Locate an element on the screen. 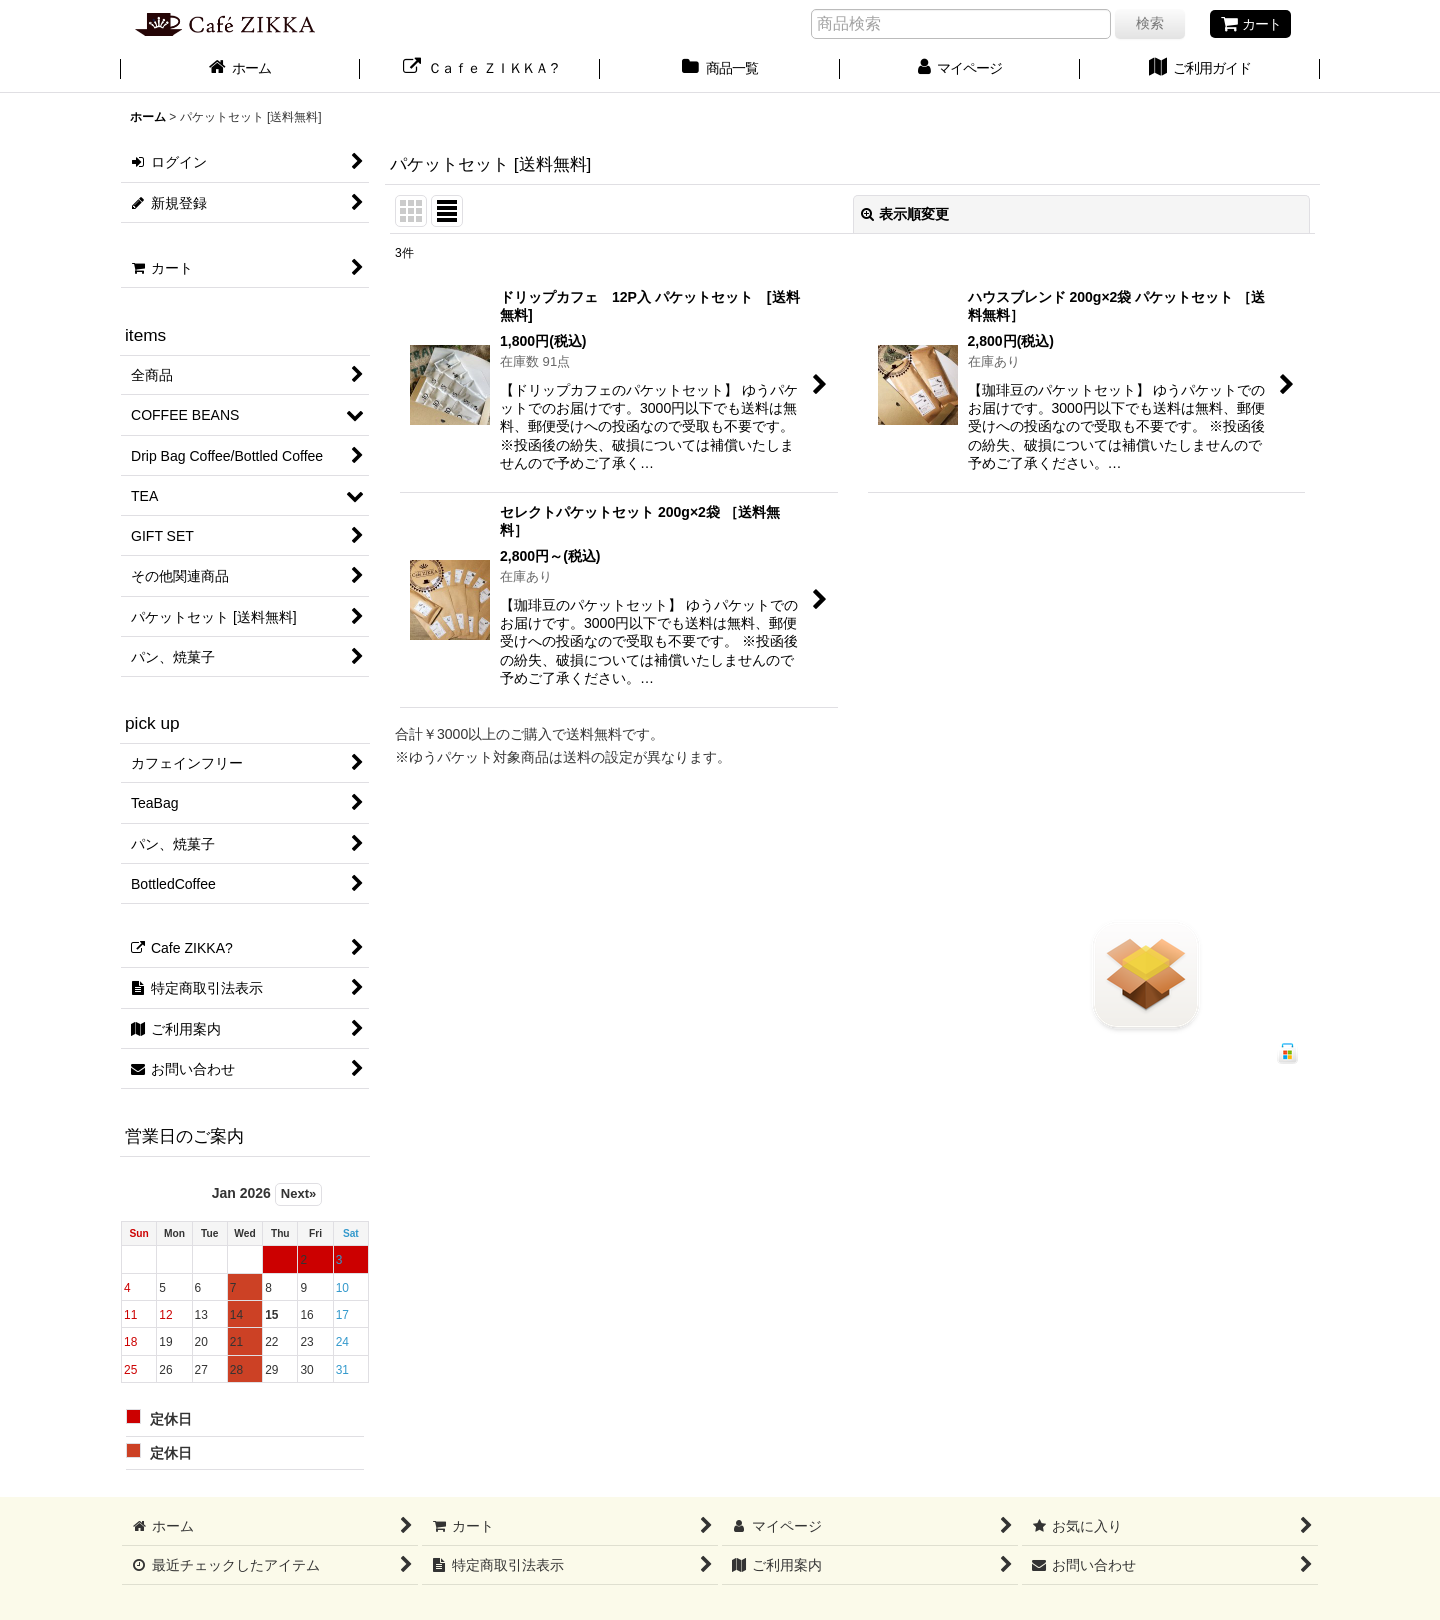 This screenshot has width=1440, height=1620. open the Microsoft Store app is located at coordinates (1287, 1053).